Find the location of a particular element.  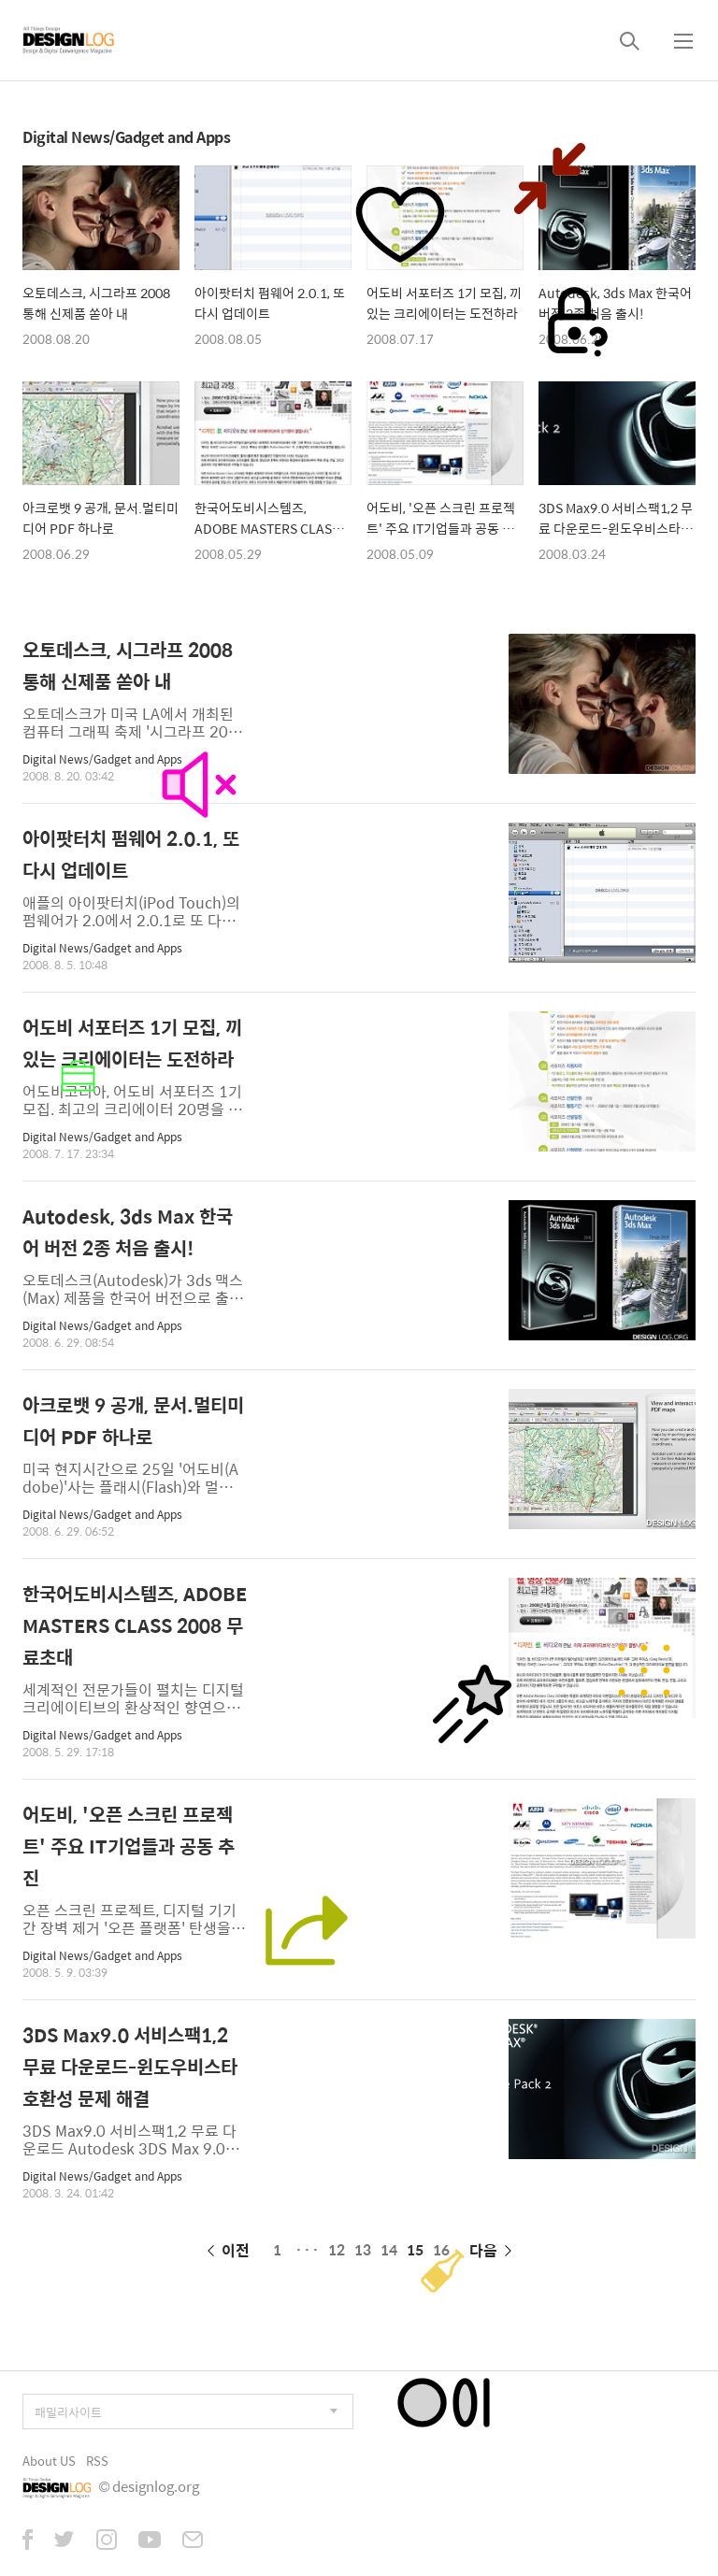

access work or business documents is located at coordinates (78, 1077).